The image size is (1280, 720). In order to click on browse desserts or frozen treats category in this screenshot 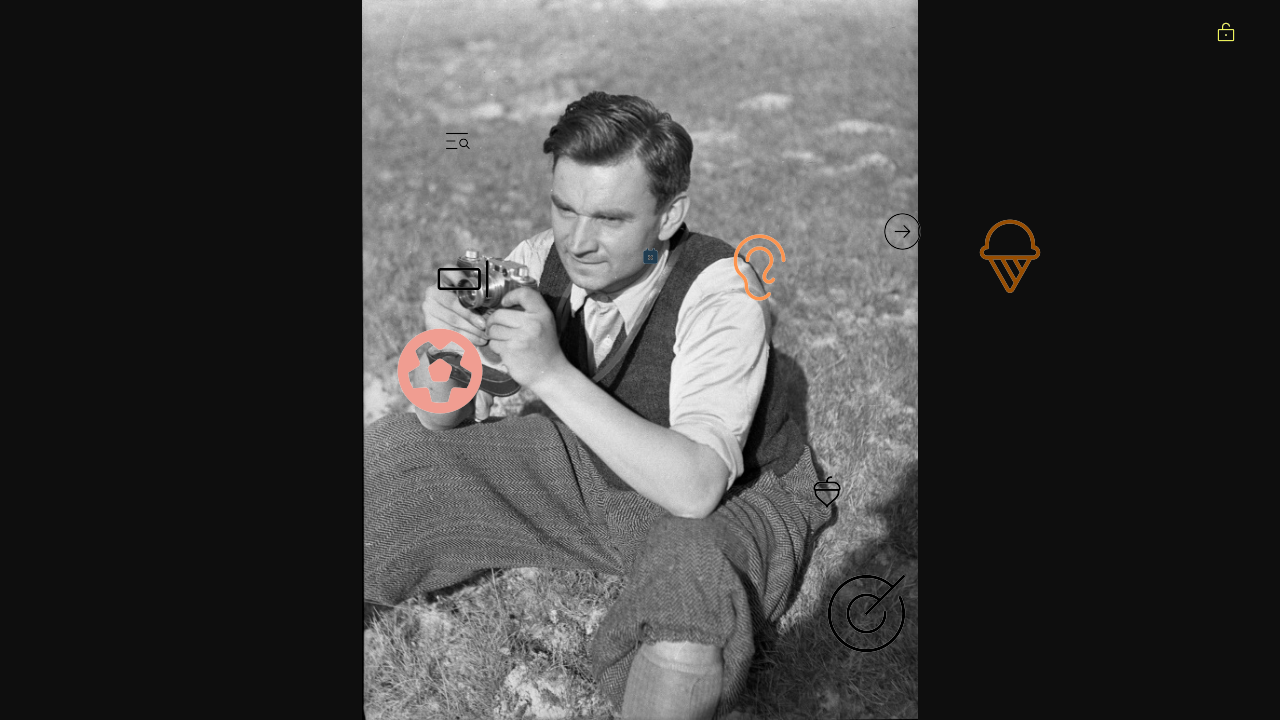, I will do `click(1010, 255)`.